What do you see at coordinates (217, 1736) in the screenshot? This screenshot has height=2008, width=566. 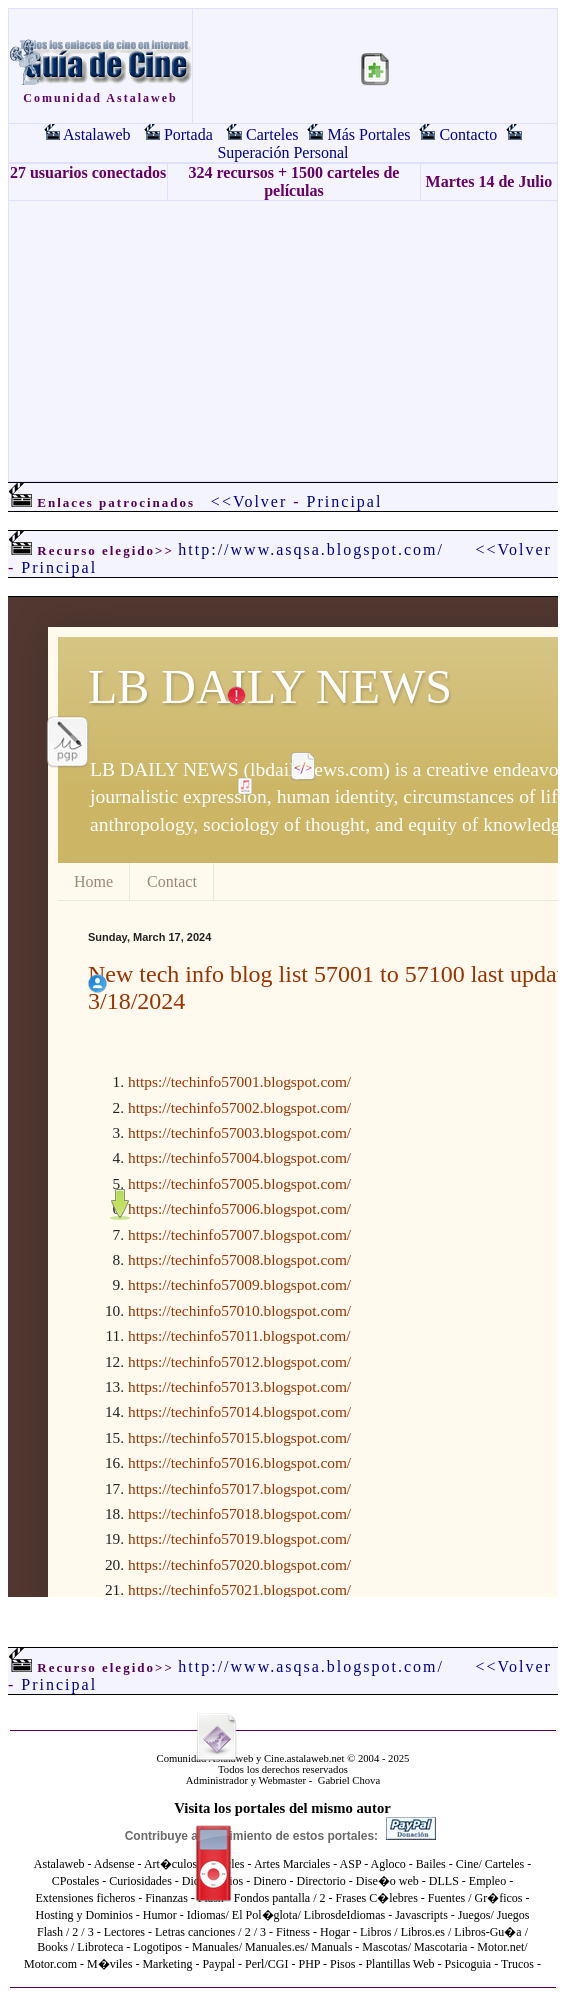 I see `a script or code file` at bounding box center [217, 1736].